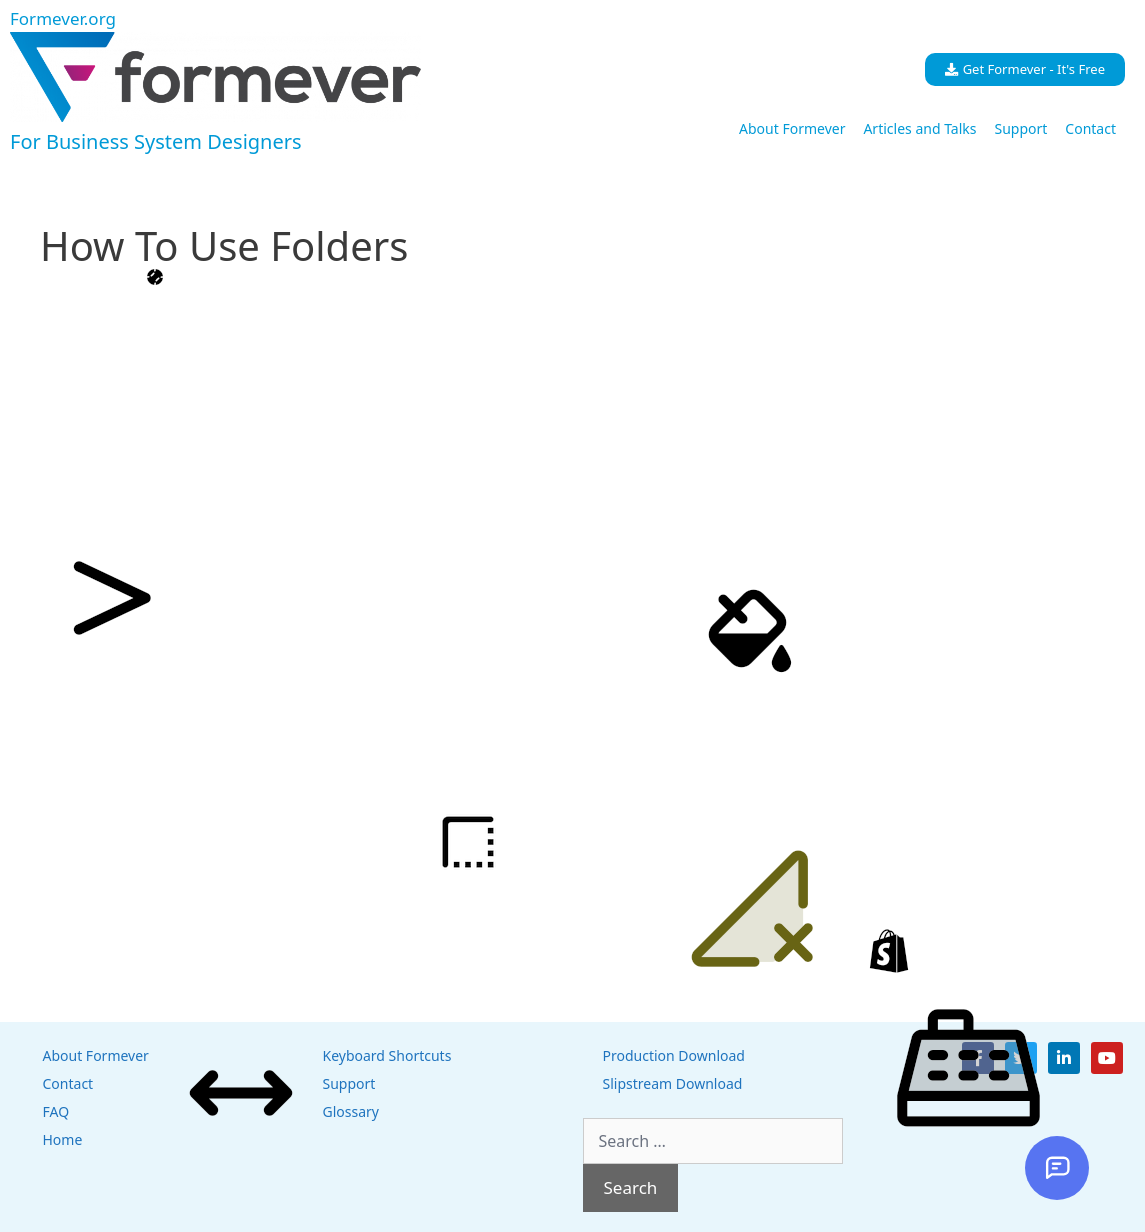 This screenshot has width=1145, height=1232. Describe the element at coordinates (968, 1075) in the screenshot. I see `access point of sale or checkout` at that location.